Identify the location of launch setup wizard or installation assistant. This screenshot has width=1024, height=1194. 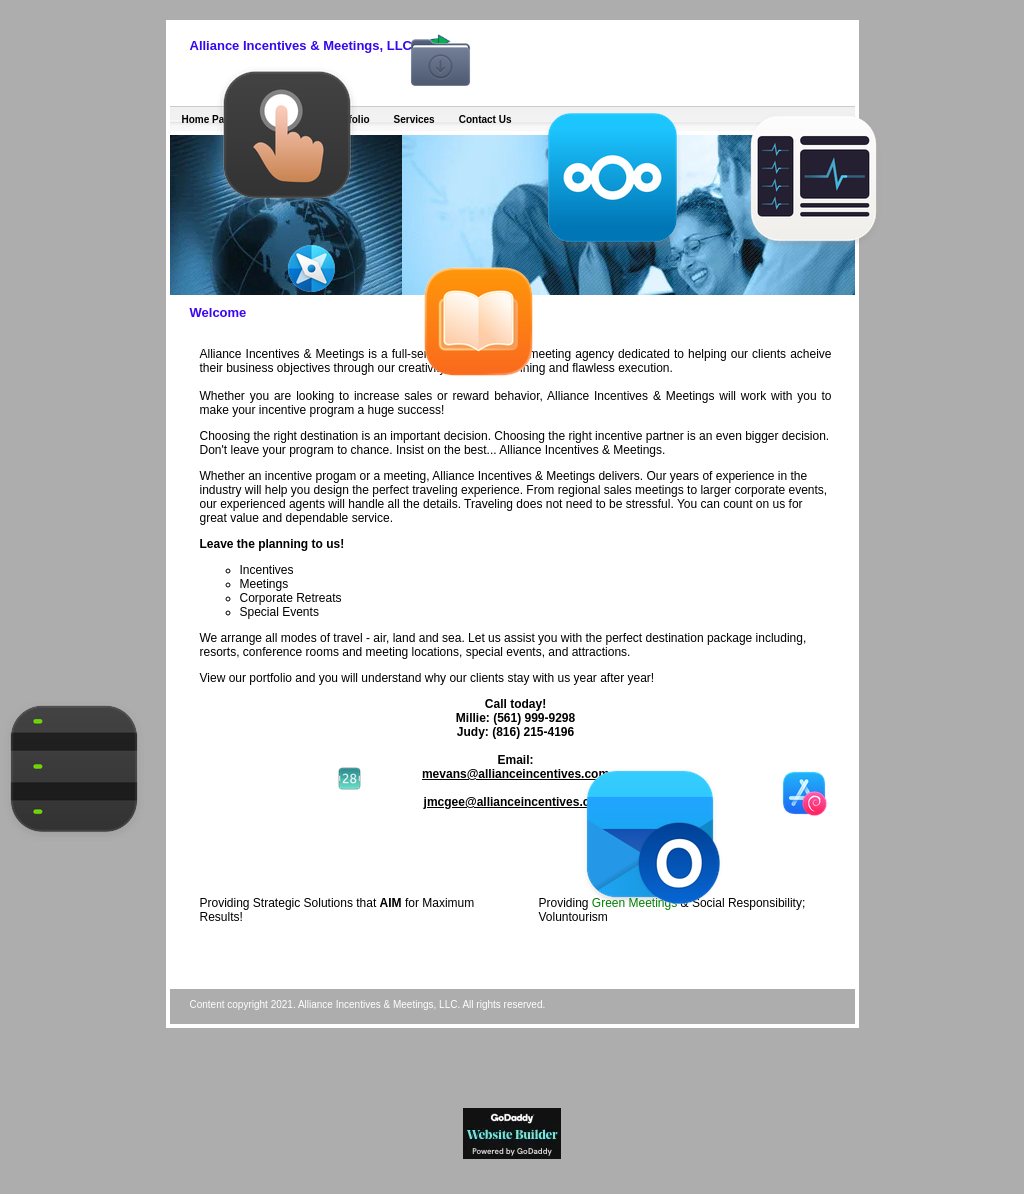
(311, 268).